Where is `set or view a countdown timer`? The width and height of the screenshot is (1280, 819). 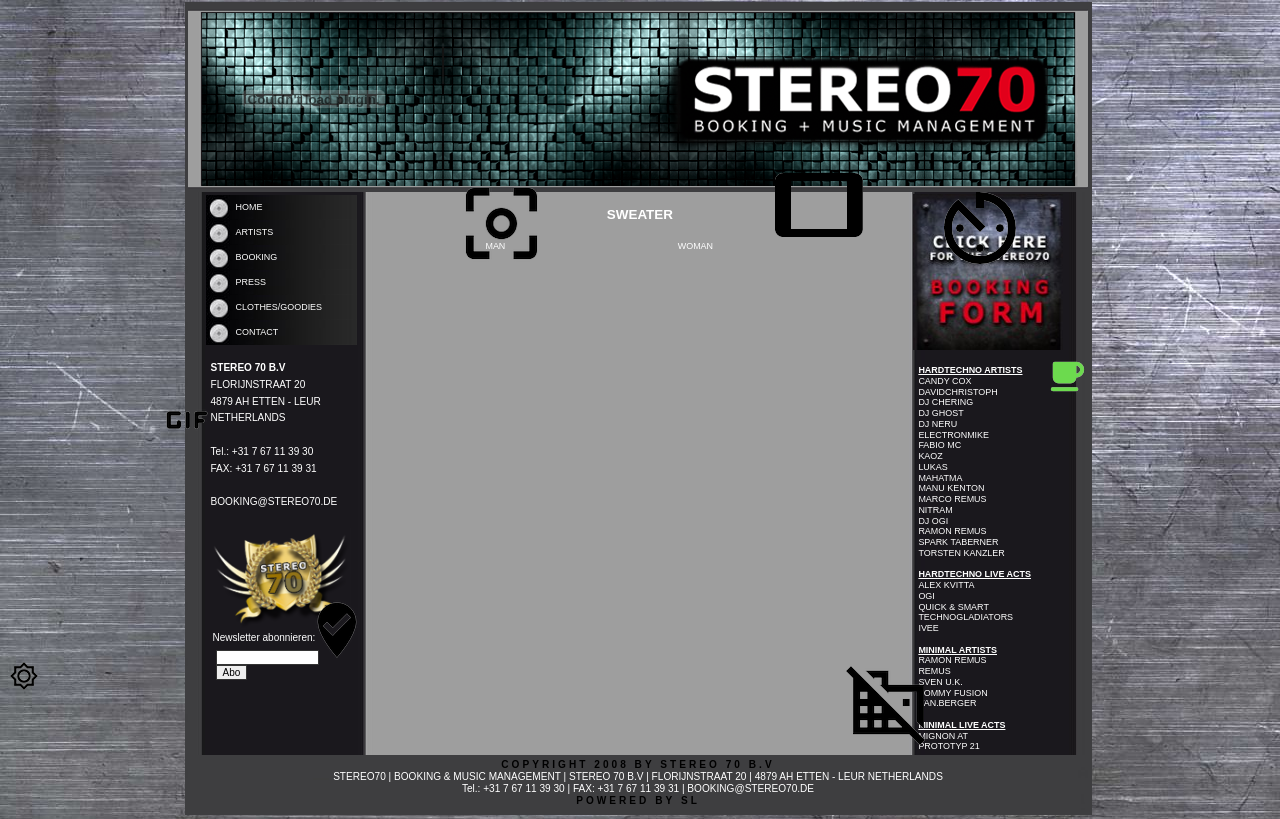
set or view a countdown timer is located at coordinates (980, 228).